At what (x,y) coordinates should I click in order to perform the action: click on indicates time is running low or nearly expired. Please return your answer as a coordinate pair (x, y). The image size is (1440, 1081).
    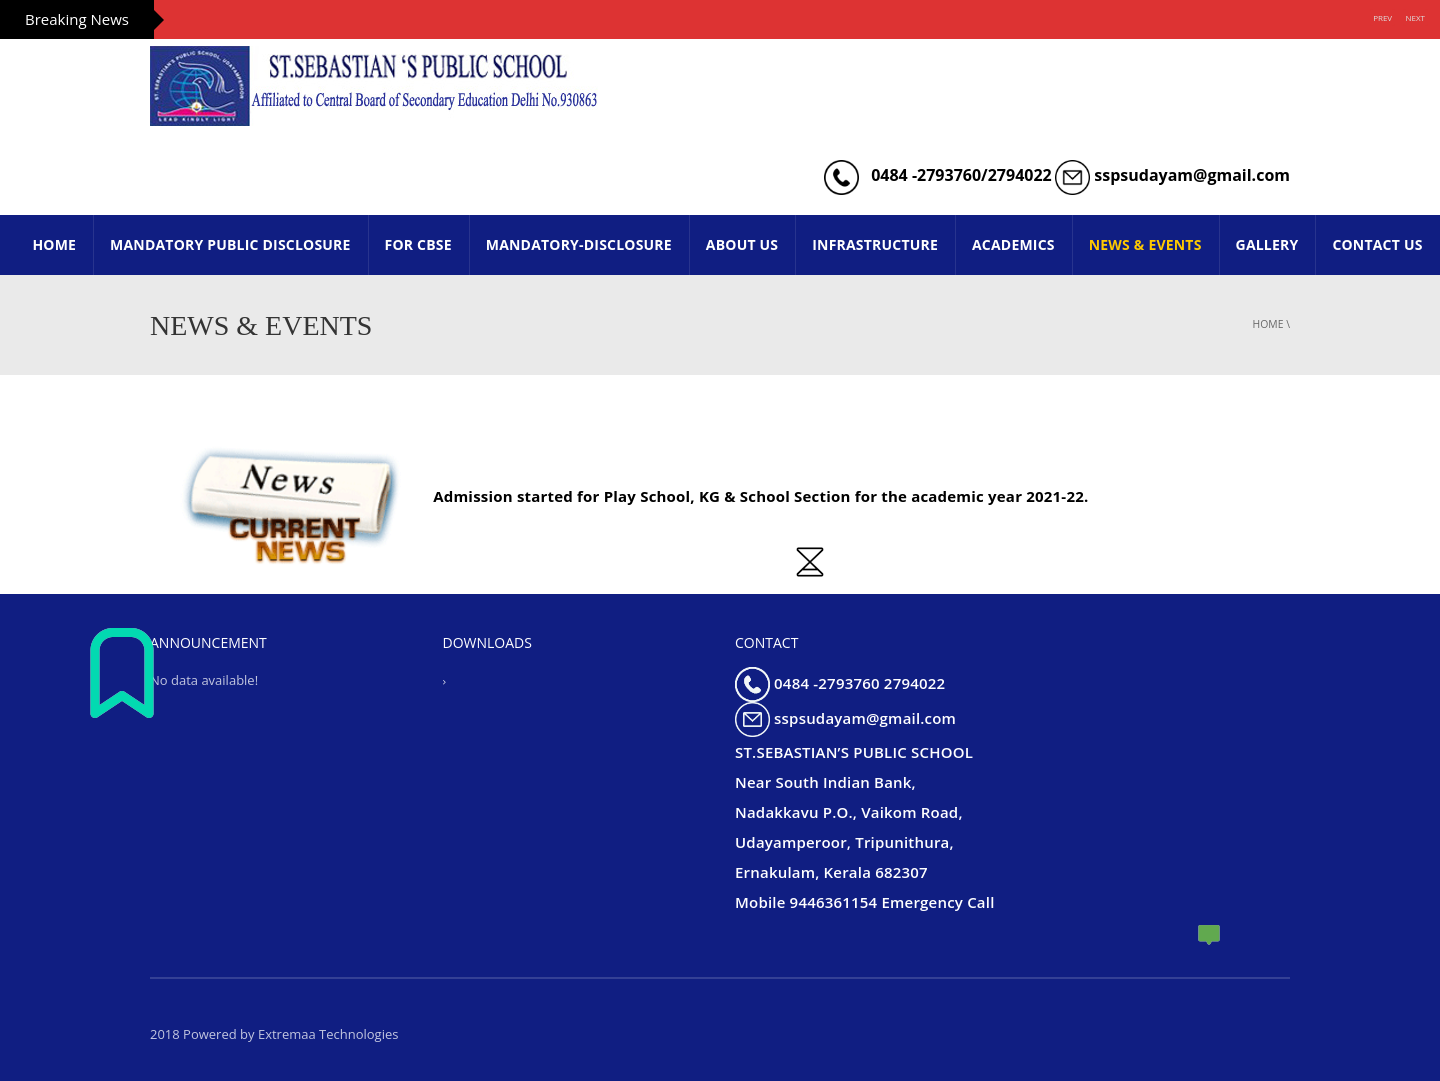
    Looking at the image, I should click on (810, 562).